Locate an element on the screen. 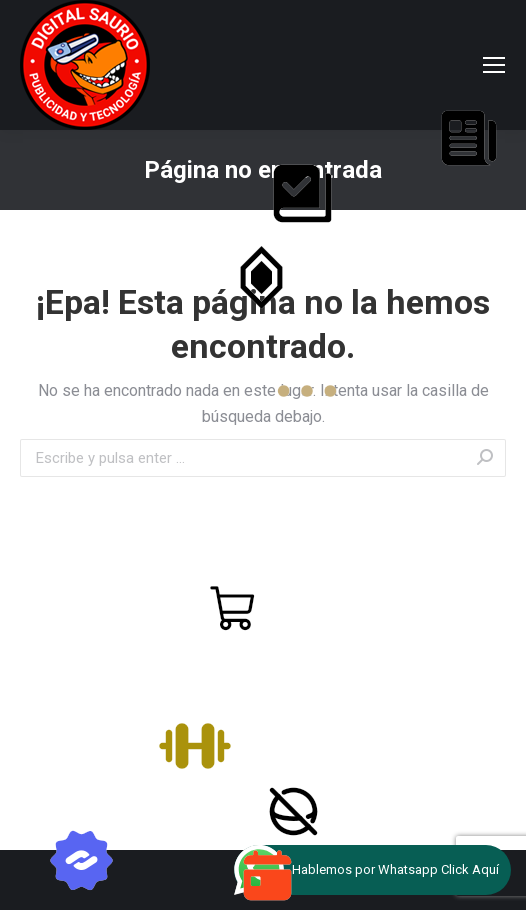 Image resolution: width=526 pixels, height=910 pixels. open more options menu is located at coordinates (307, 391).